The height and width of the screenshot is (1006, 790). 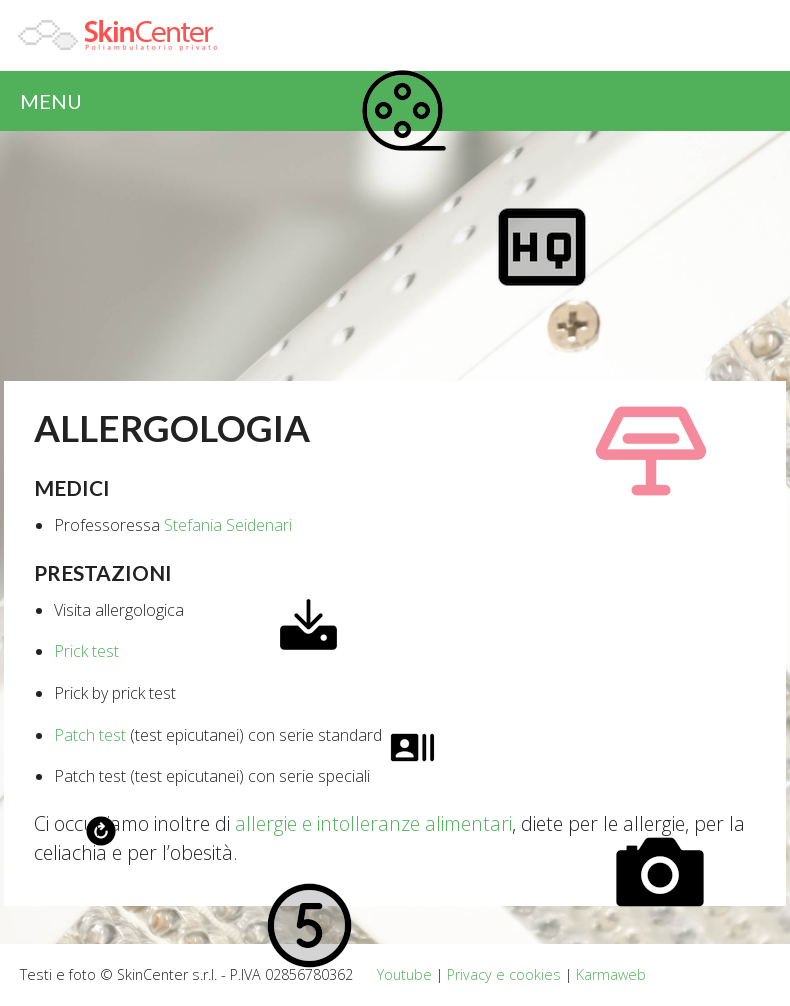 What do you see at coordinates (412, 747) in the screenshot?
I see `view recently contacted people` at bounding box center [412, 747].